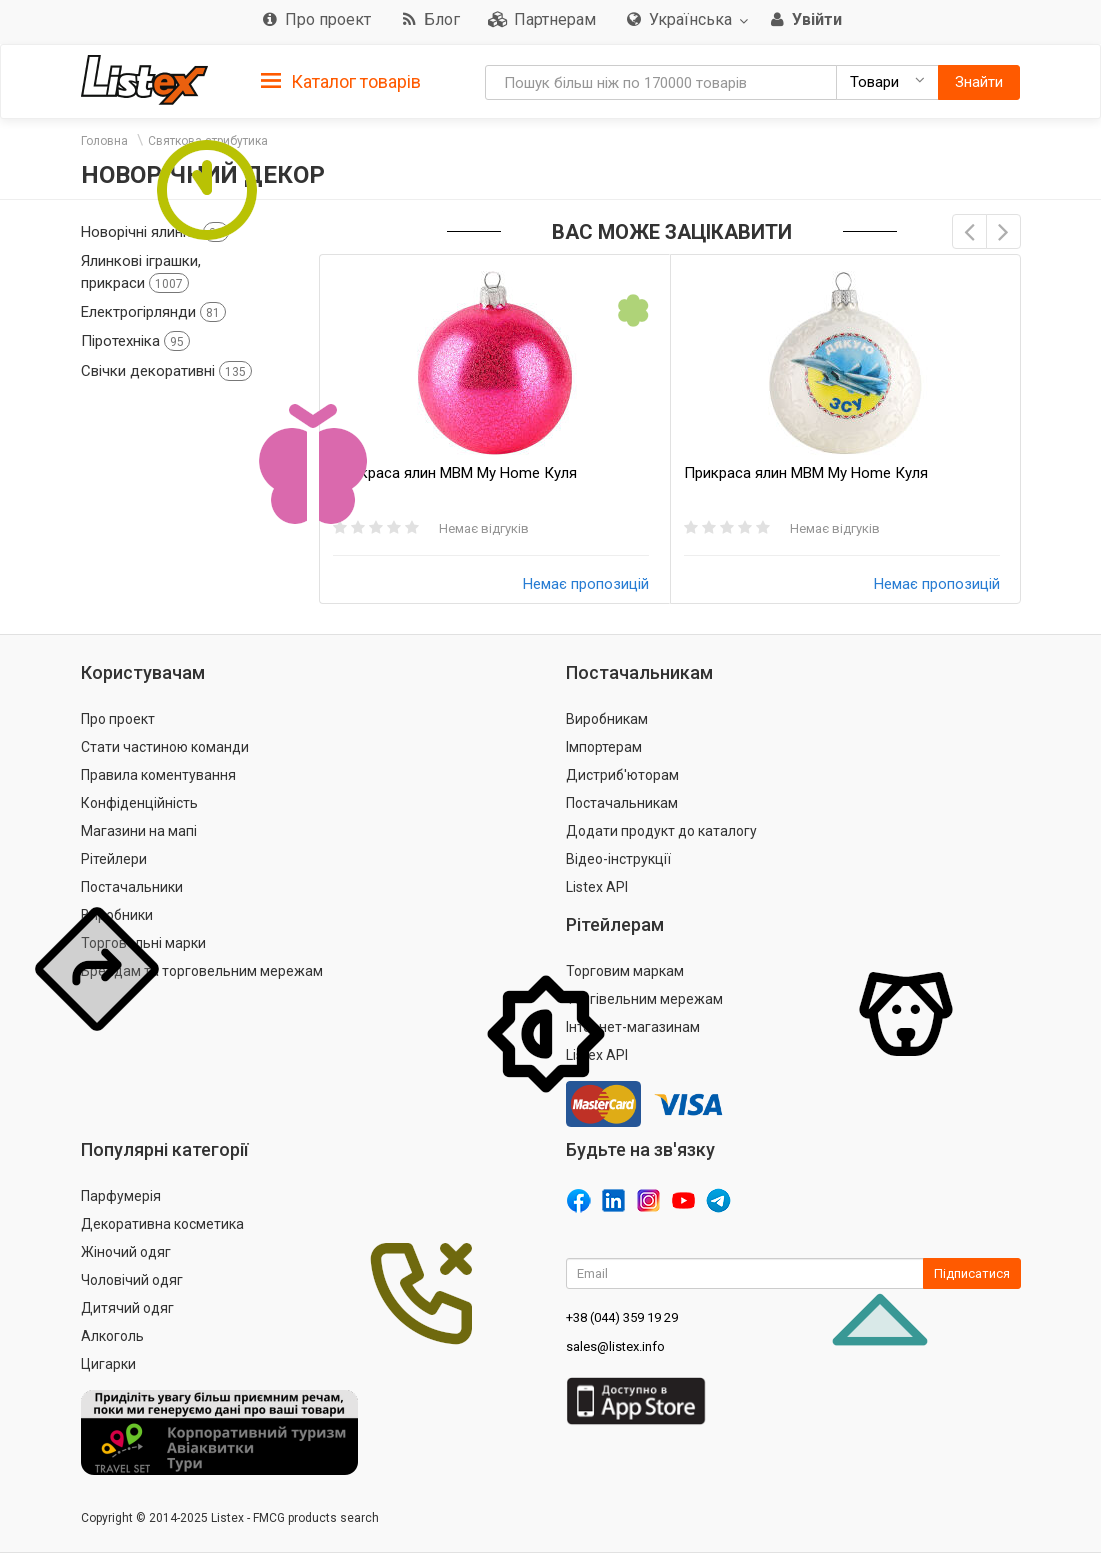  Describe the element at coordinates (207, 190) in the screenshot. I see `indicates the current time (11 o'clock)` at that location.